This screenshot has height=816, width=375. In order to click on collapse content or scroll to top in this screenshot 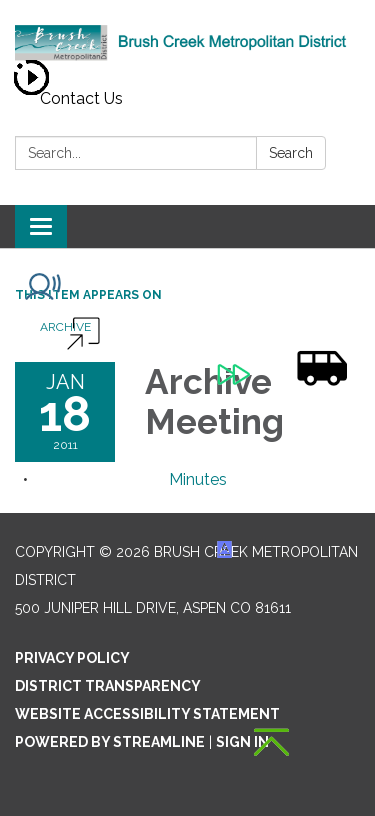, I will do `click(271, 741)`.